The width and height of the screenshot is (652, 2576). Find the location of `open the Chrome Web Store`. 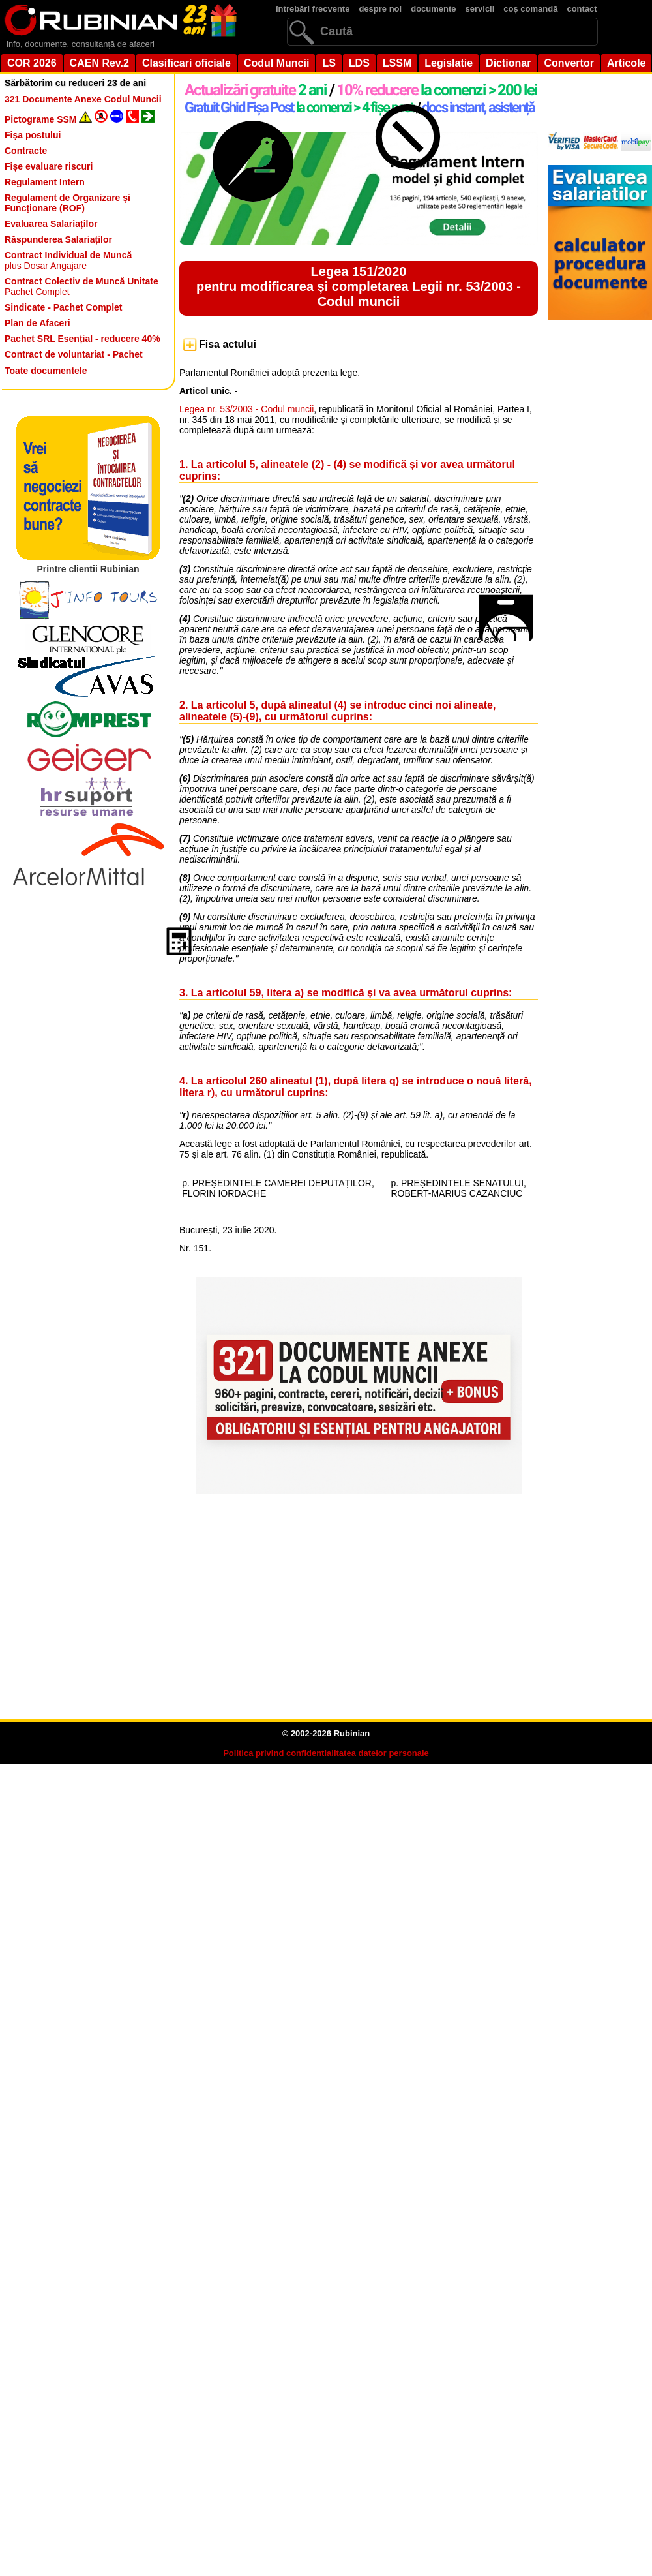

open the Chrome Web Store is located at coordinates (506, 618).